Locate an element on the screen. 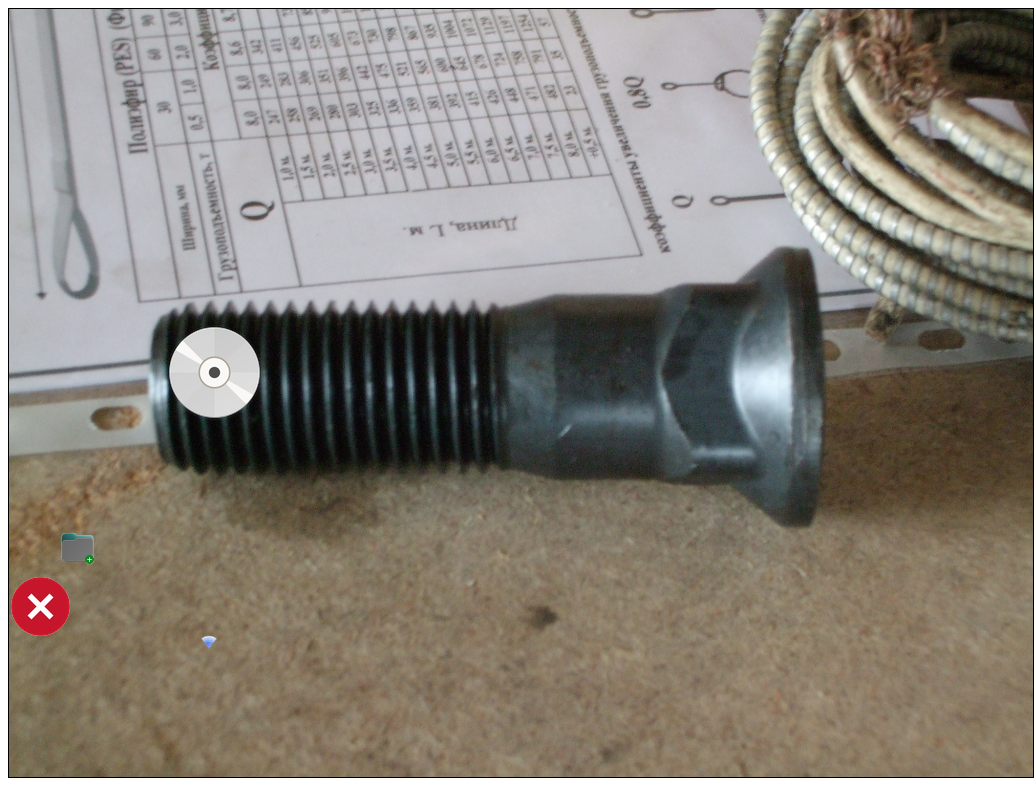  indicates a CD-RW (rewritable disc) drive or media is located at coordinates (214, 372).